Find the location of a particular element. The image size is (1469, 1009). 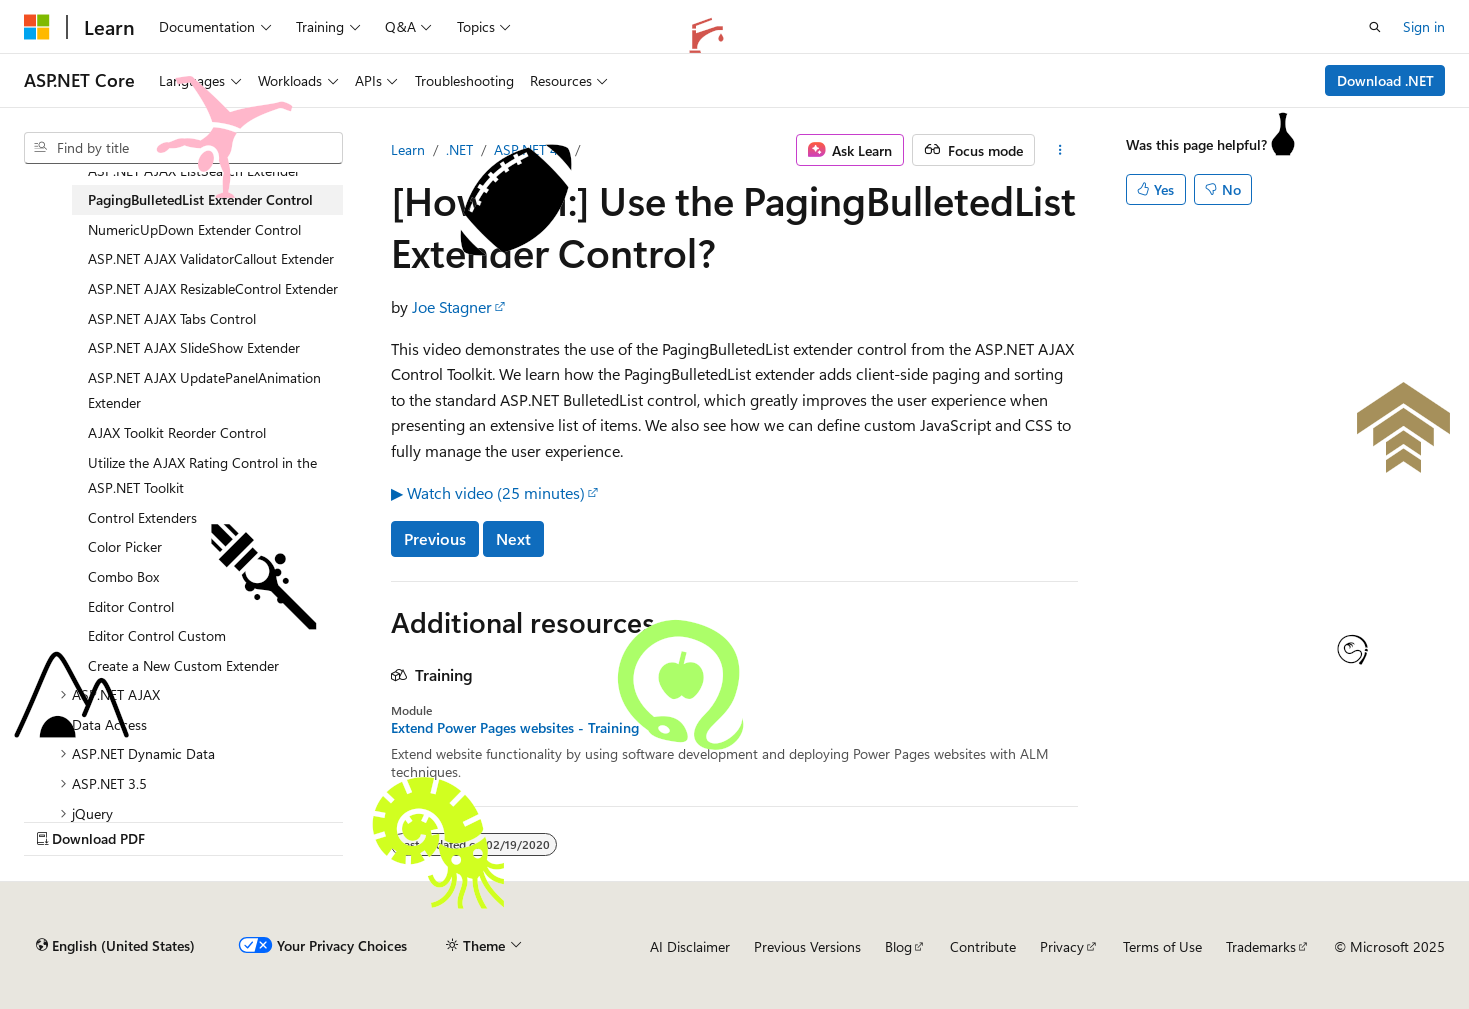

view american football games or scores is located at coordinates (516, 200).